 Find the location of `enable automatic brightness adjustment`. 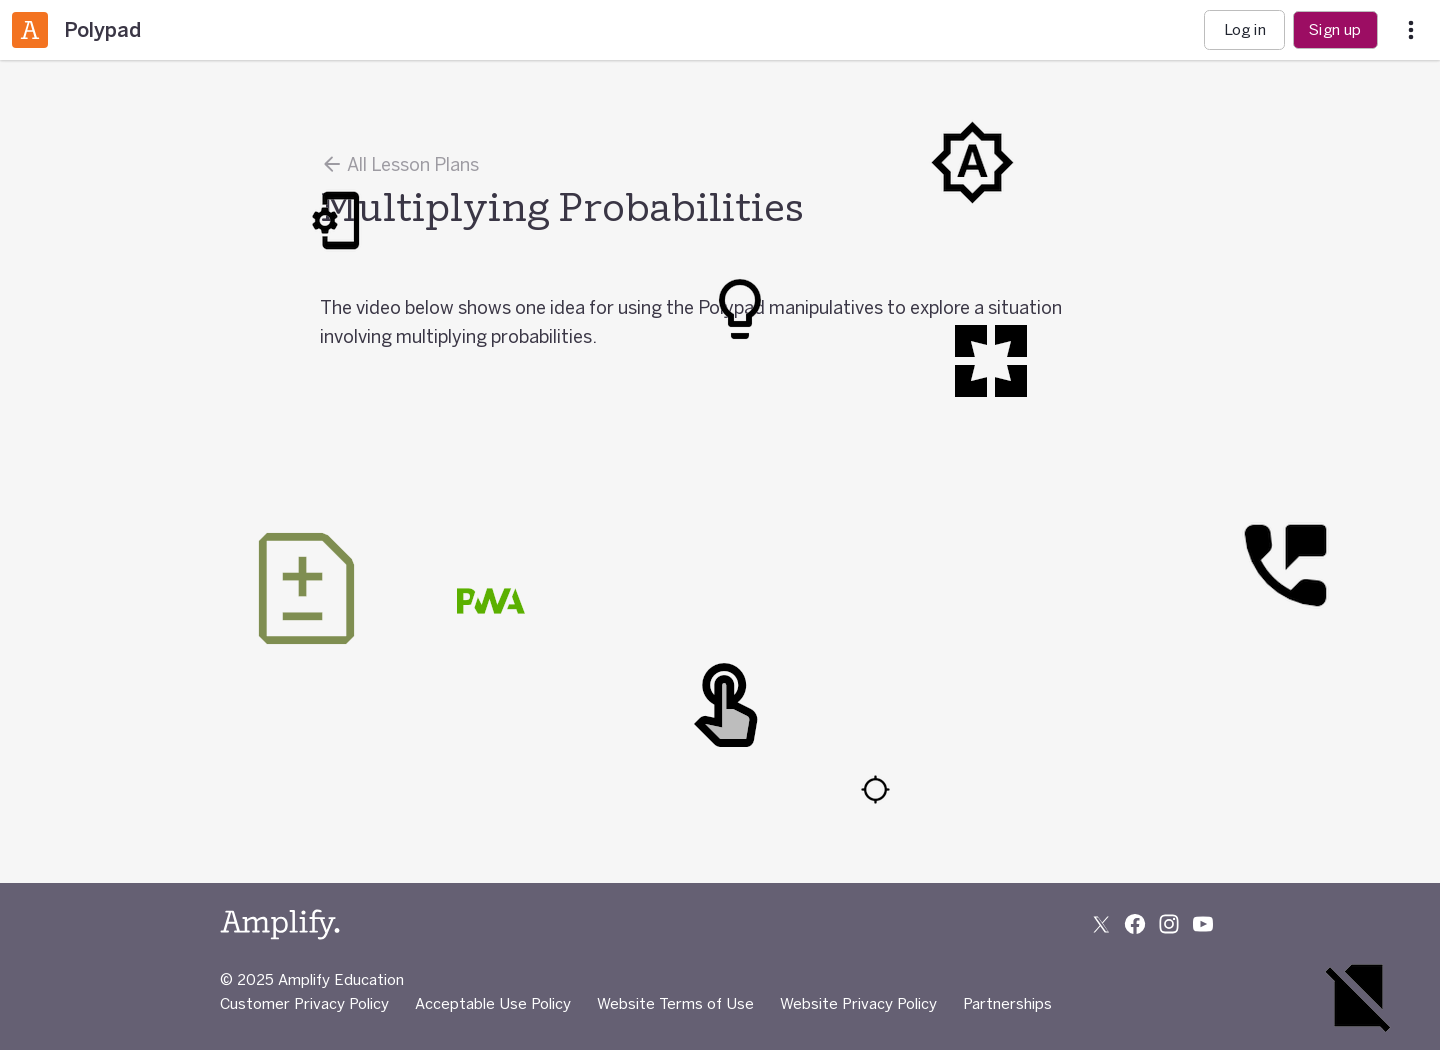

enable automatic brightness adjustment is located at coordinates (972, 162).